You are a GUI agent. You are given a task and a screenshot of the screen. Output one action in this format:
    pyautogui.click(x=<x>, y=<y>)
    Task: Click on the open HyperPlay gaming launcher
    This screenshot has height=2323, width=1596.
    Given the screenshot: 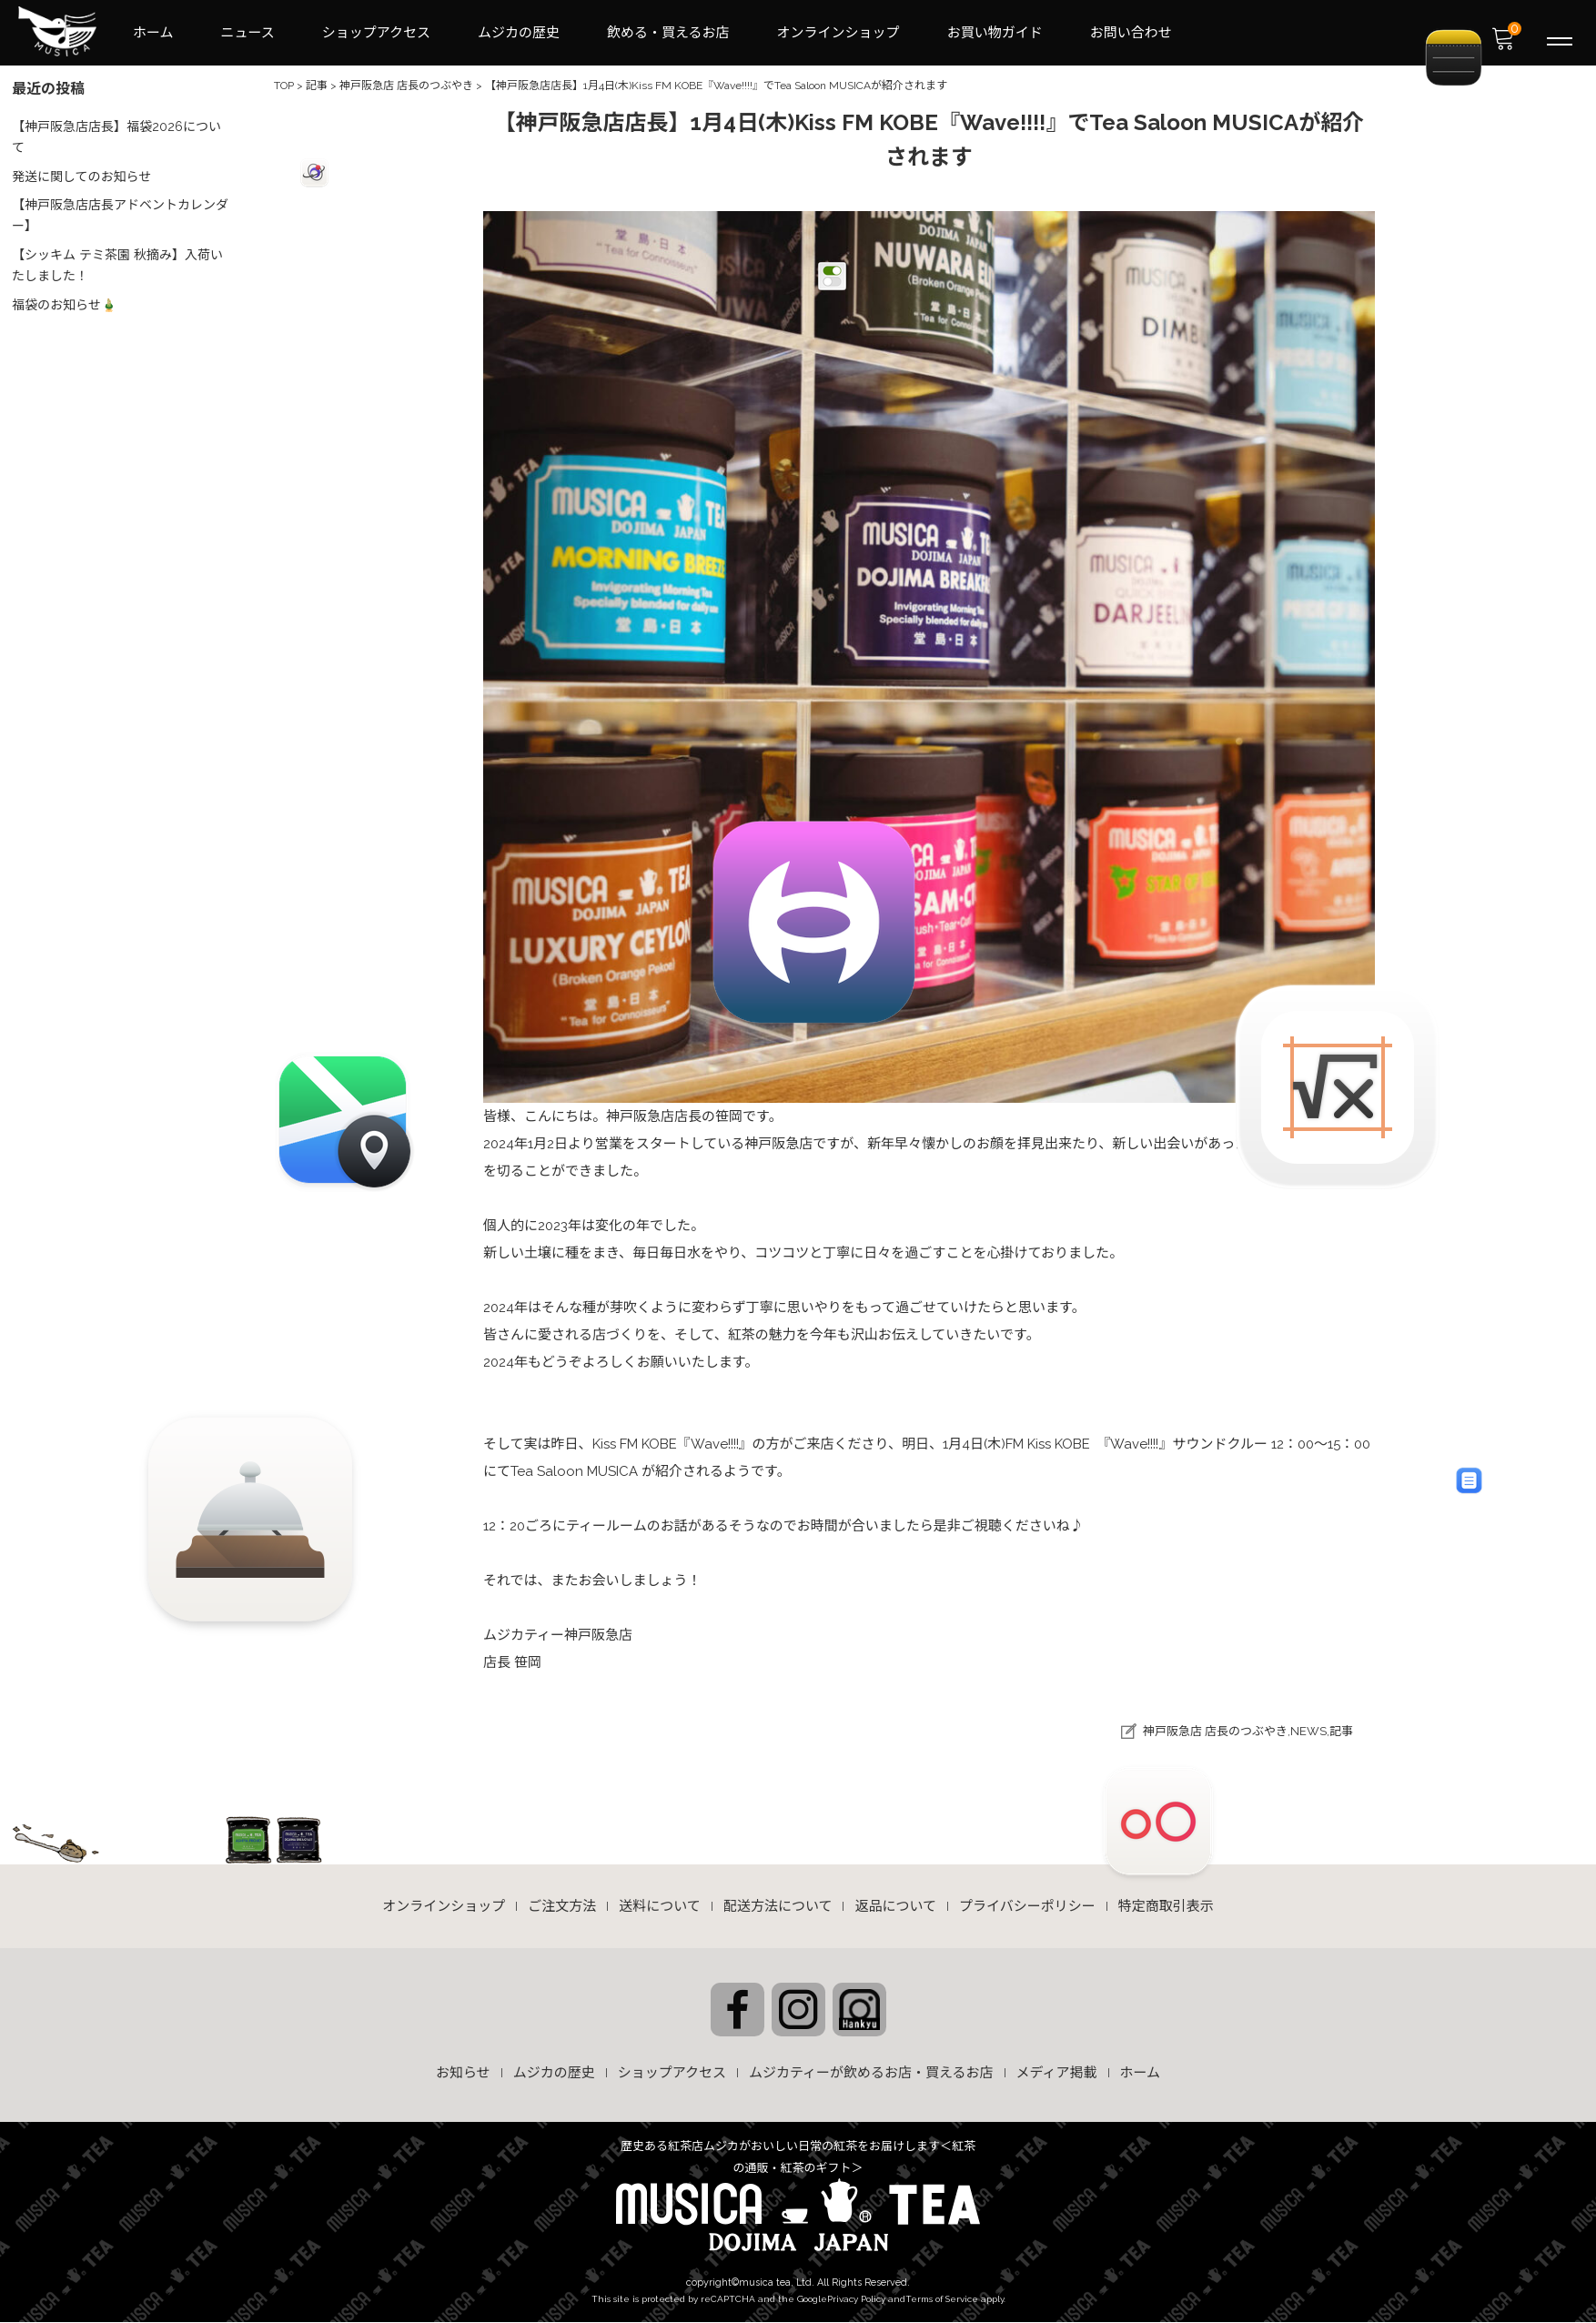 What is the action you would take?
    pyautogui.click(x=813, y=922)
    